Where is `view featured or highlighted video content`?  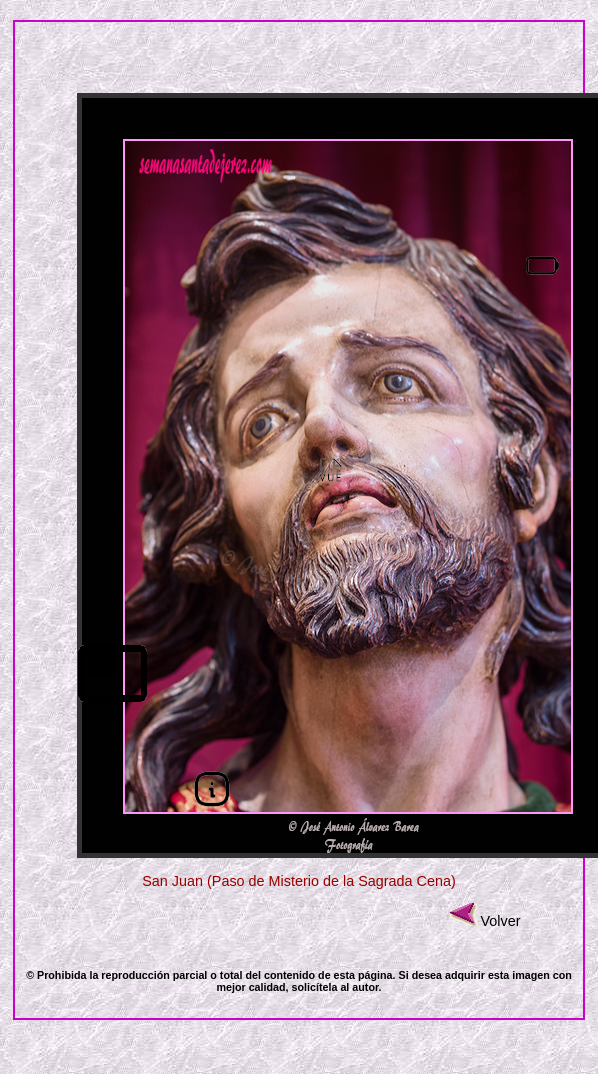 view featured or highlighted video content is located at coordinates (112, 673).